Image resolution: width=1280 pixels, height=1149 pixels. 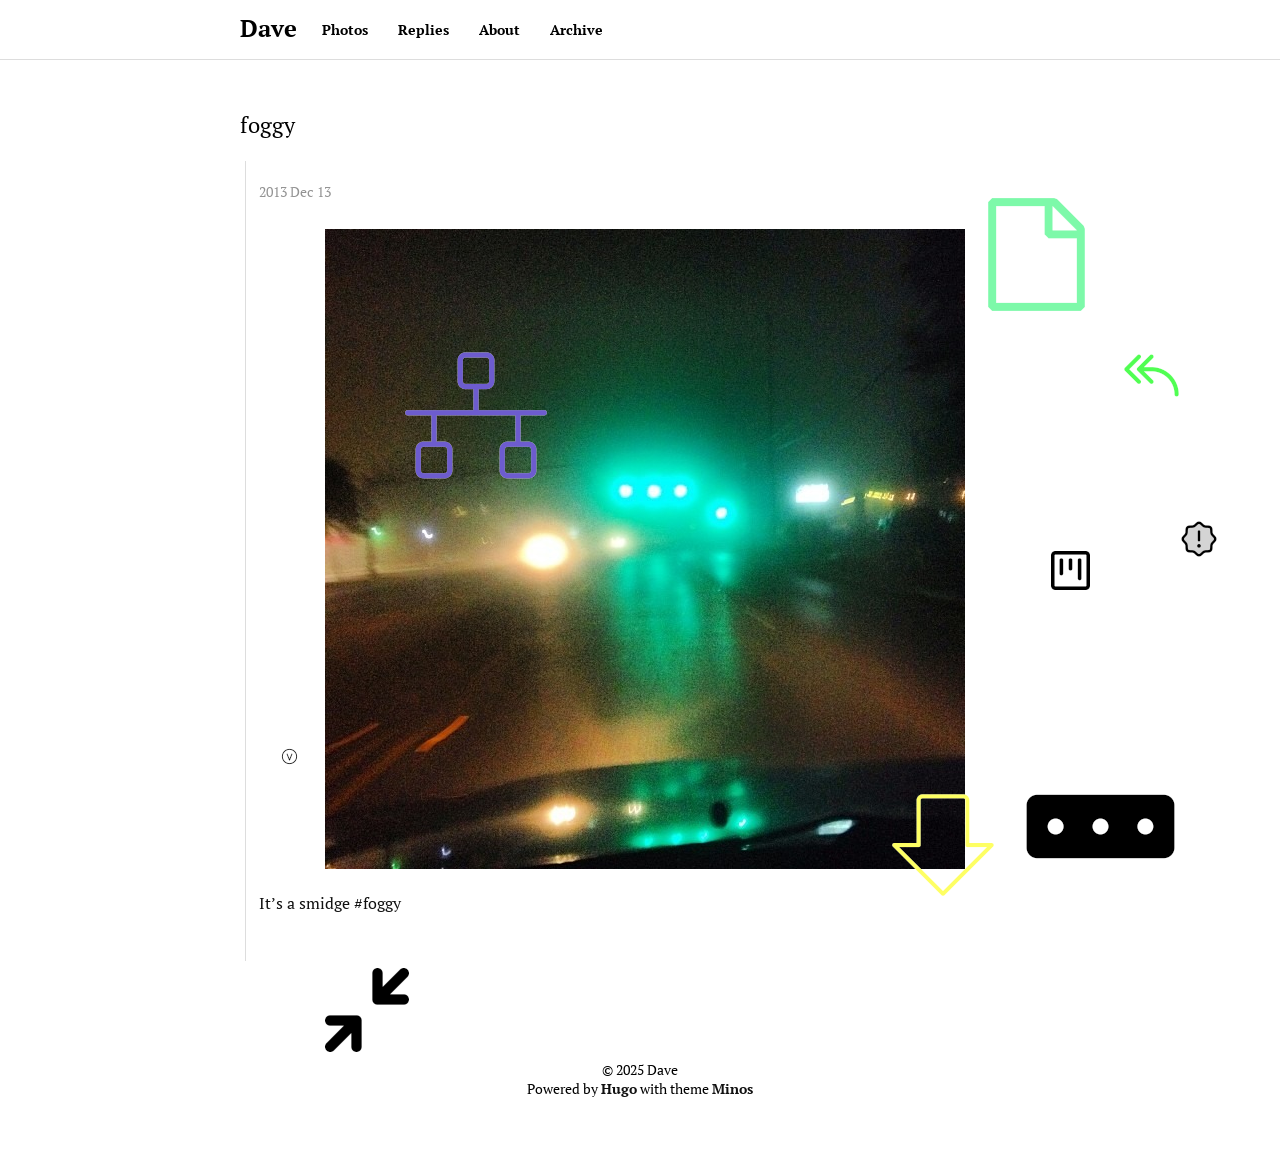 I want to click on indicates a verified or validated status, so click(x=289, y=756).